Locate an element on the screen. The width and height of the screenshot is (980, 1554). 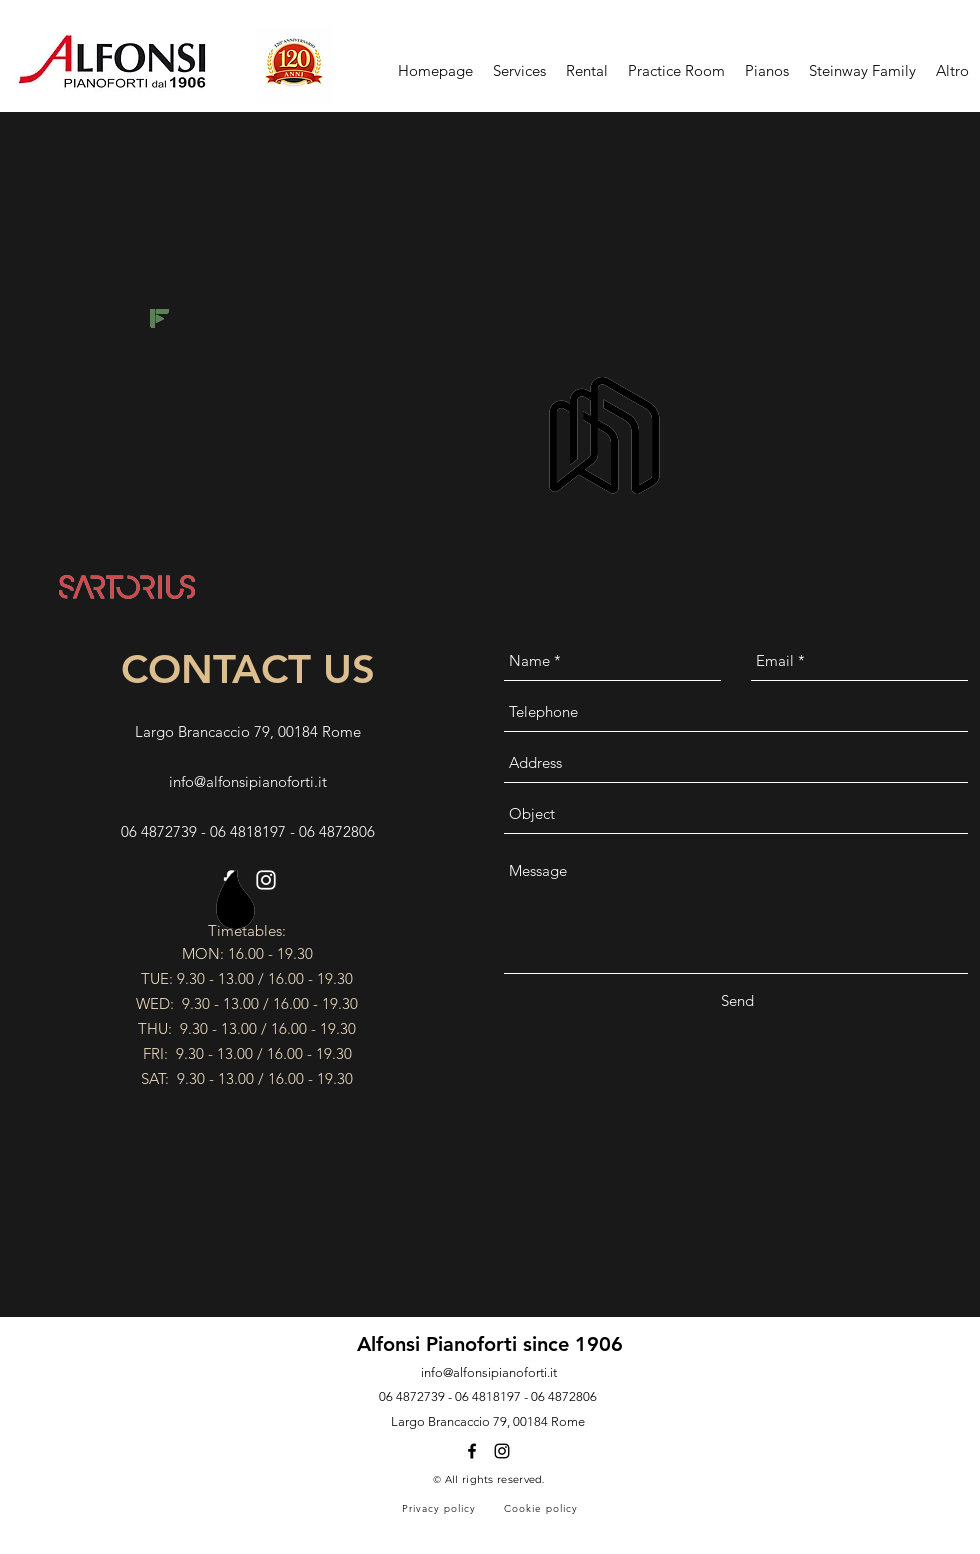
open FreeTube app is located at coordinates (159, 318).